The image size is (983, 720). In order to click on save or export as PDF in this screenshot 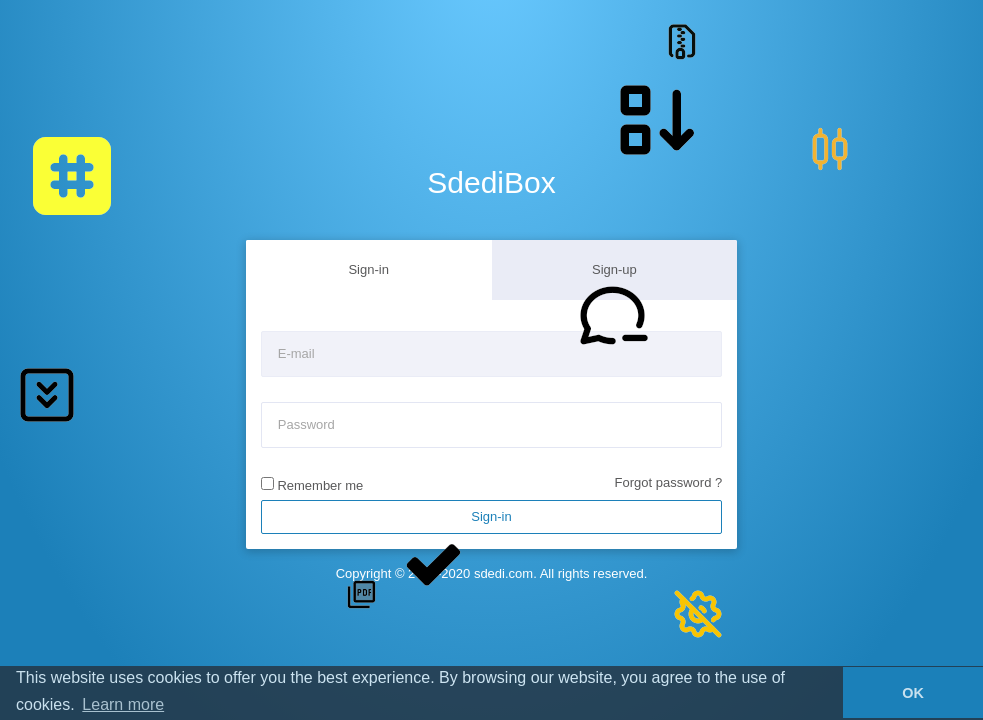, I will do `click(361, 594)`.